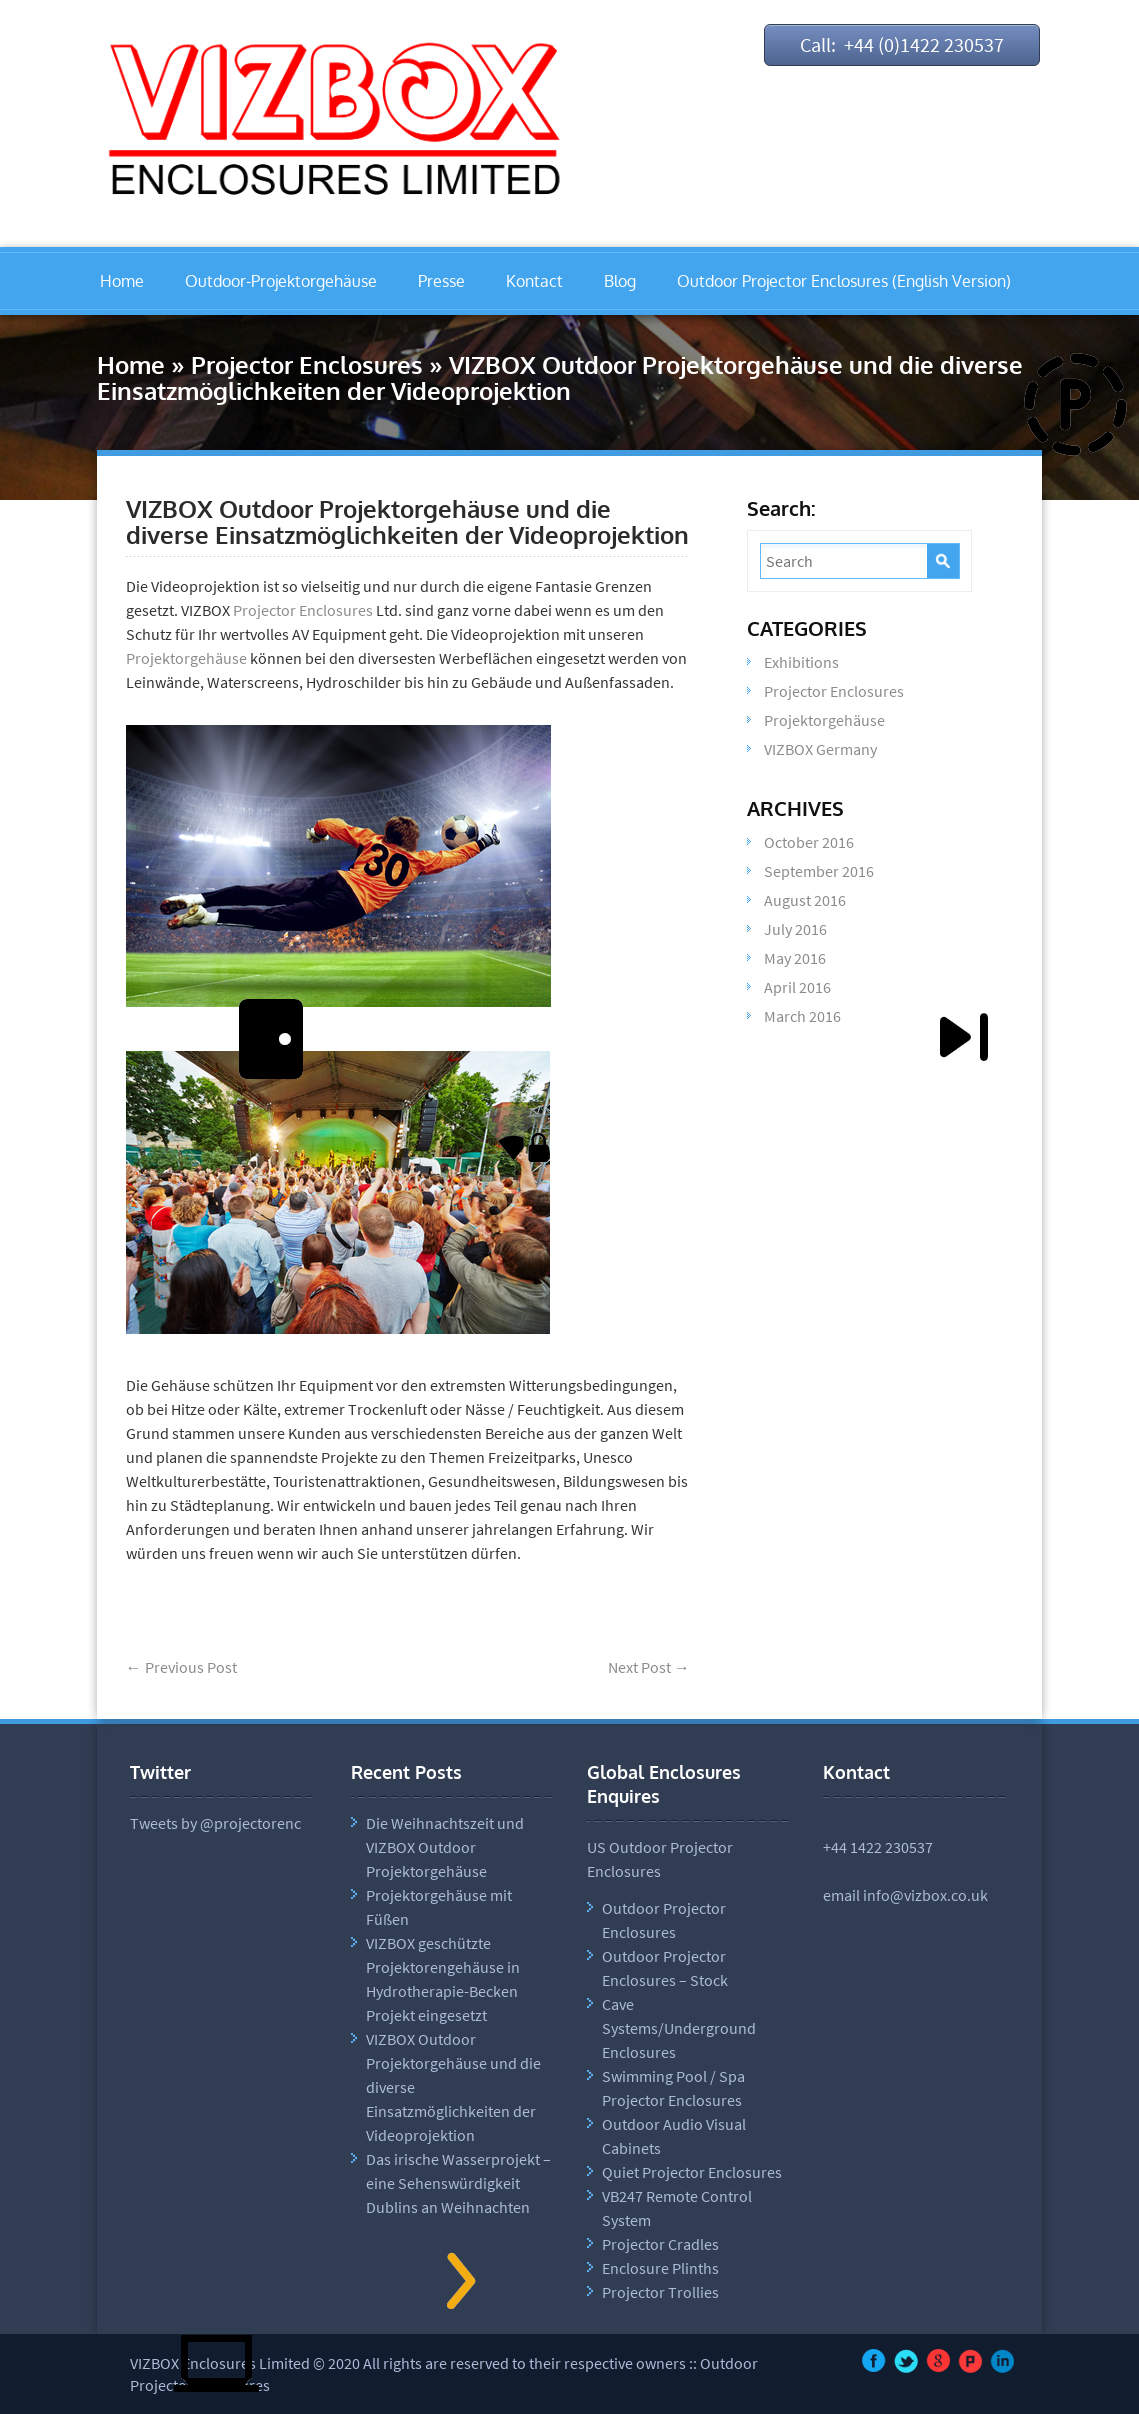 The image size is (1139, 2414). I want to click on access desktop or computer settings, so click(216, 2363).